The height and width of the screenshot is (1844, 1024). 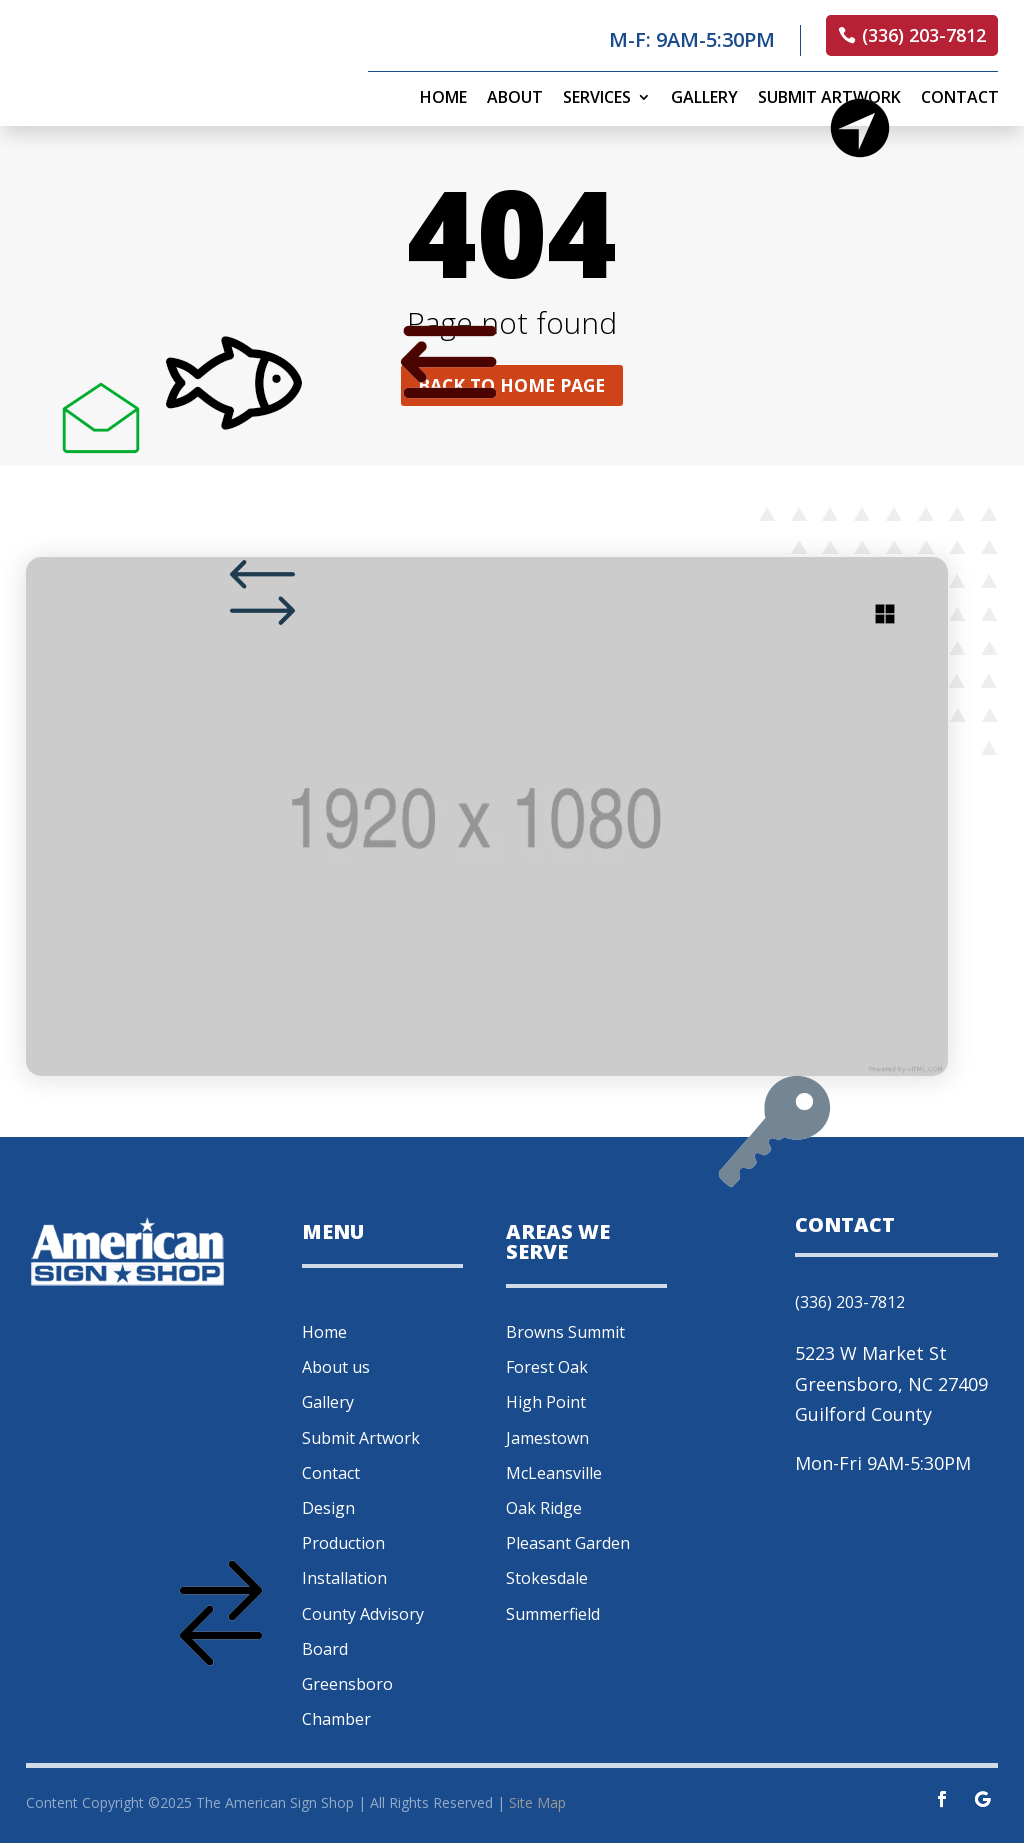 What do you see at coordinates (860, 128) in the screenshot?
I see `navigate to current location` at bounding box center [860, 128].